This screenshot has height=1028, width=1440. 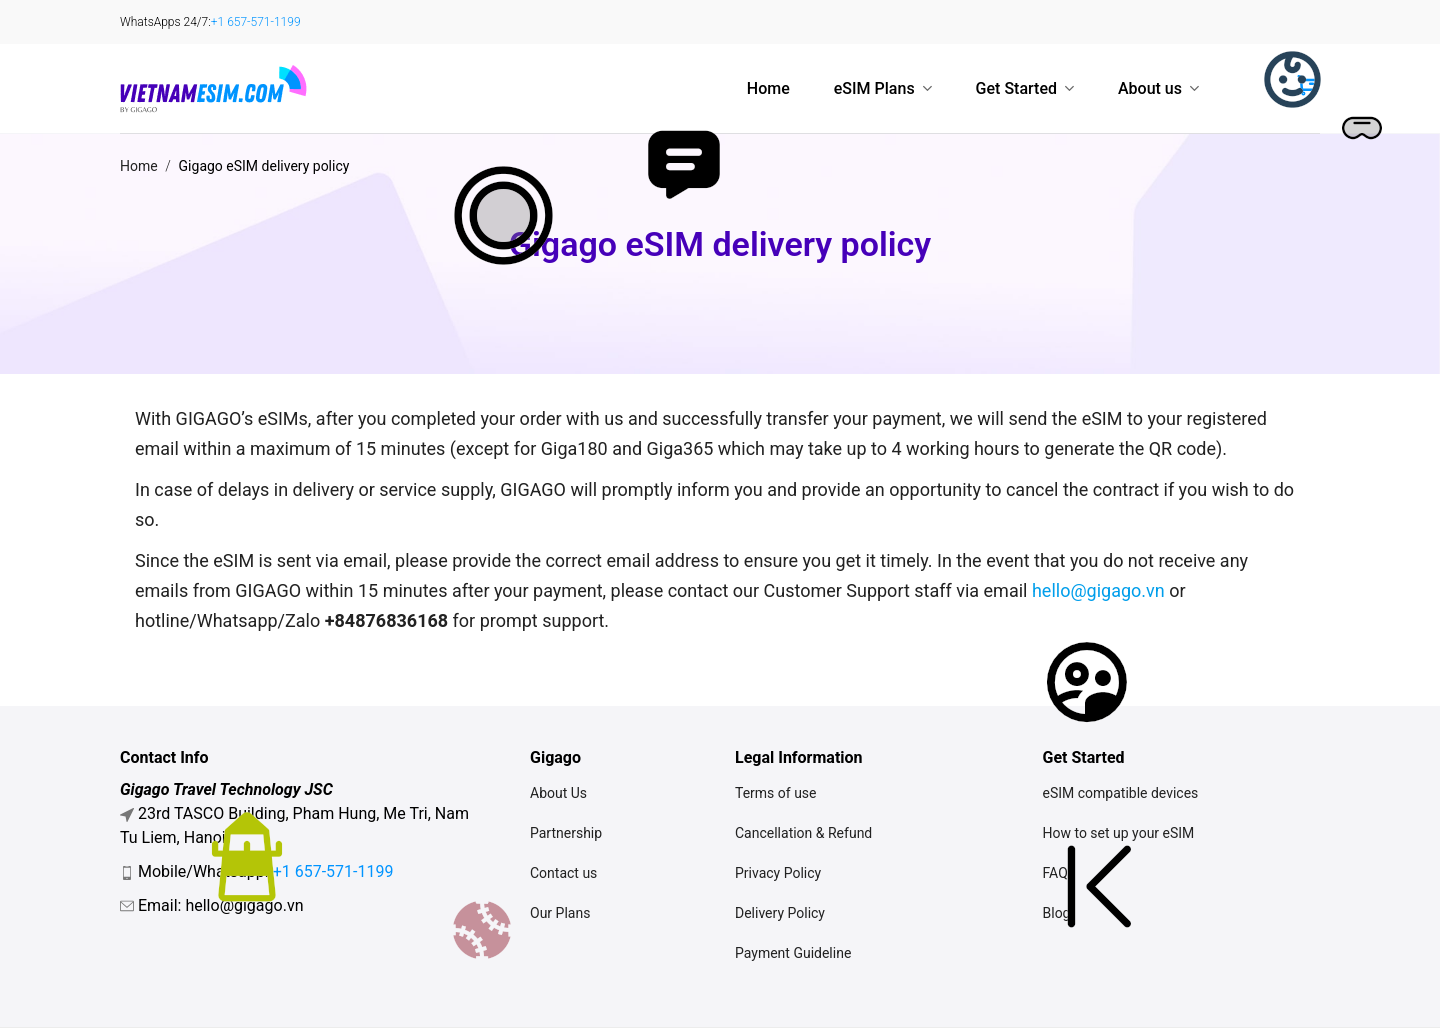 I want to click on open messages or chat, so click(x=684, y=163).